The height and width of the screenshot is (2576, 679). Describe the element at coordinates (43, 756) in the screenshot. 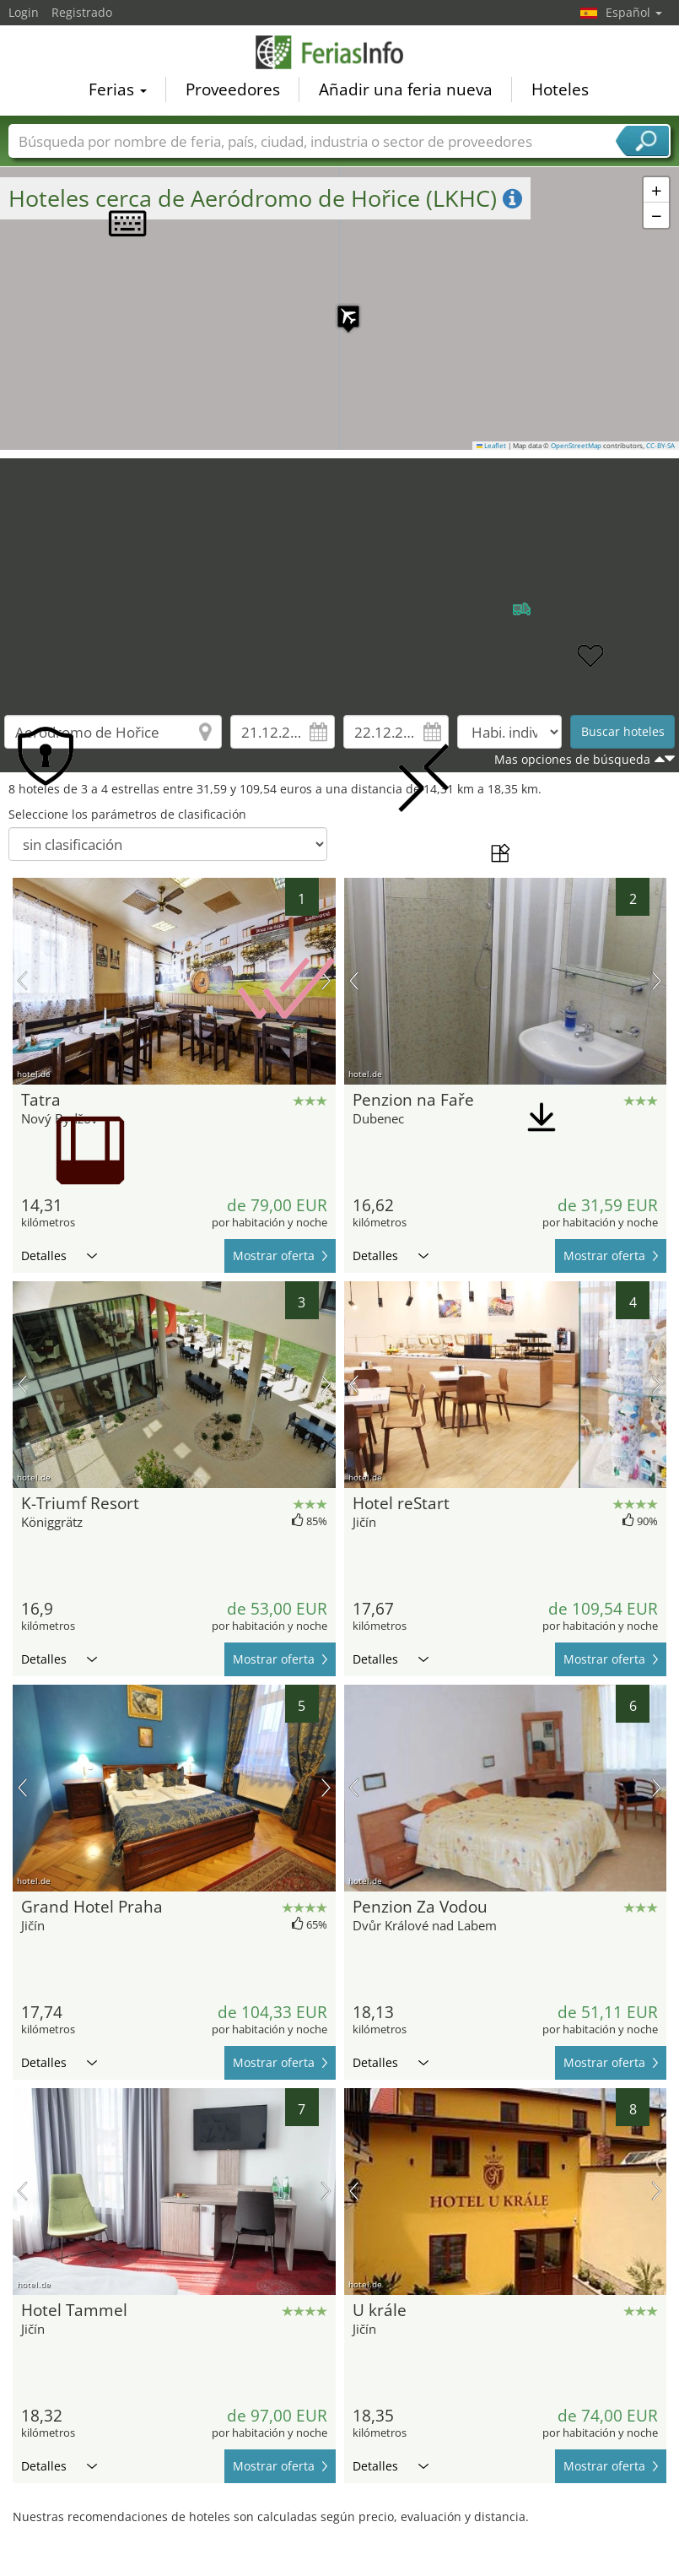

I see `access security or privacy settings` at that location.